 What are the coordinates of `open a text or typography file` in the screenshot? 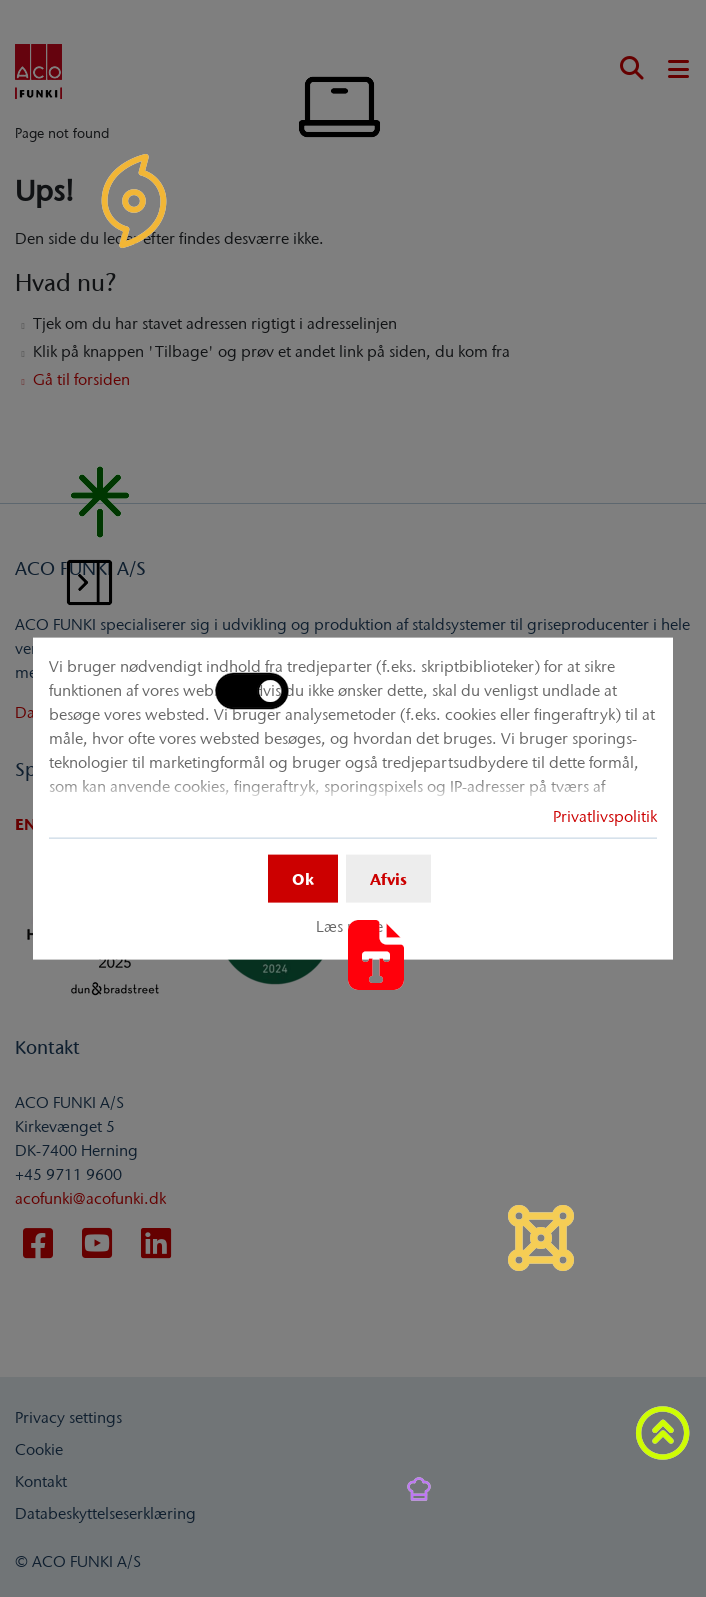 It's located at (376, 955).